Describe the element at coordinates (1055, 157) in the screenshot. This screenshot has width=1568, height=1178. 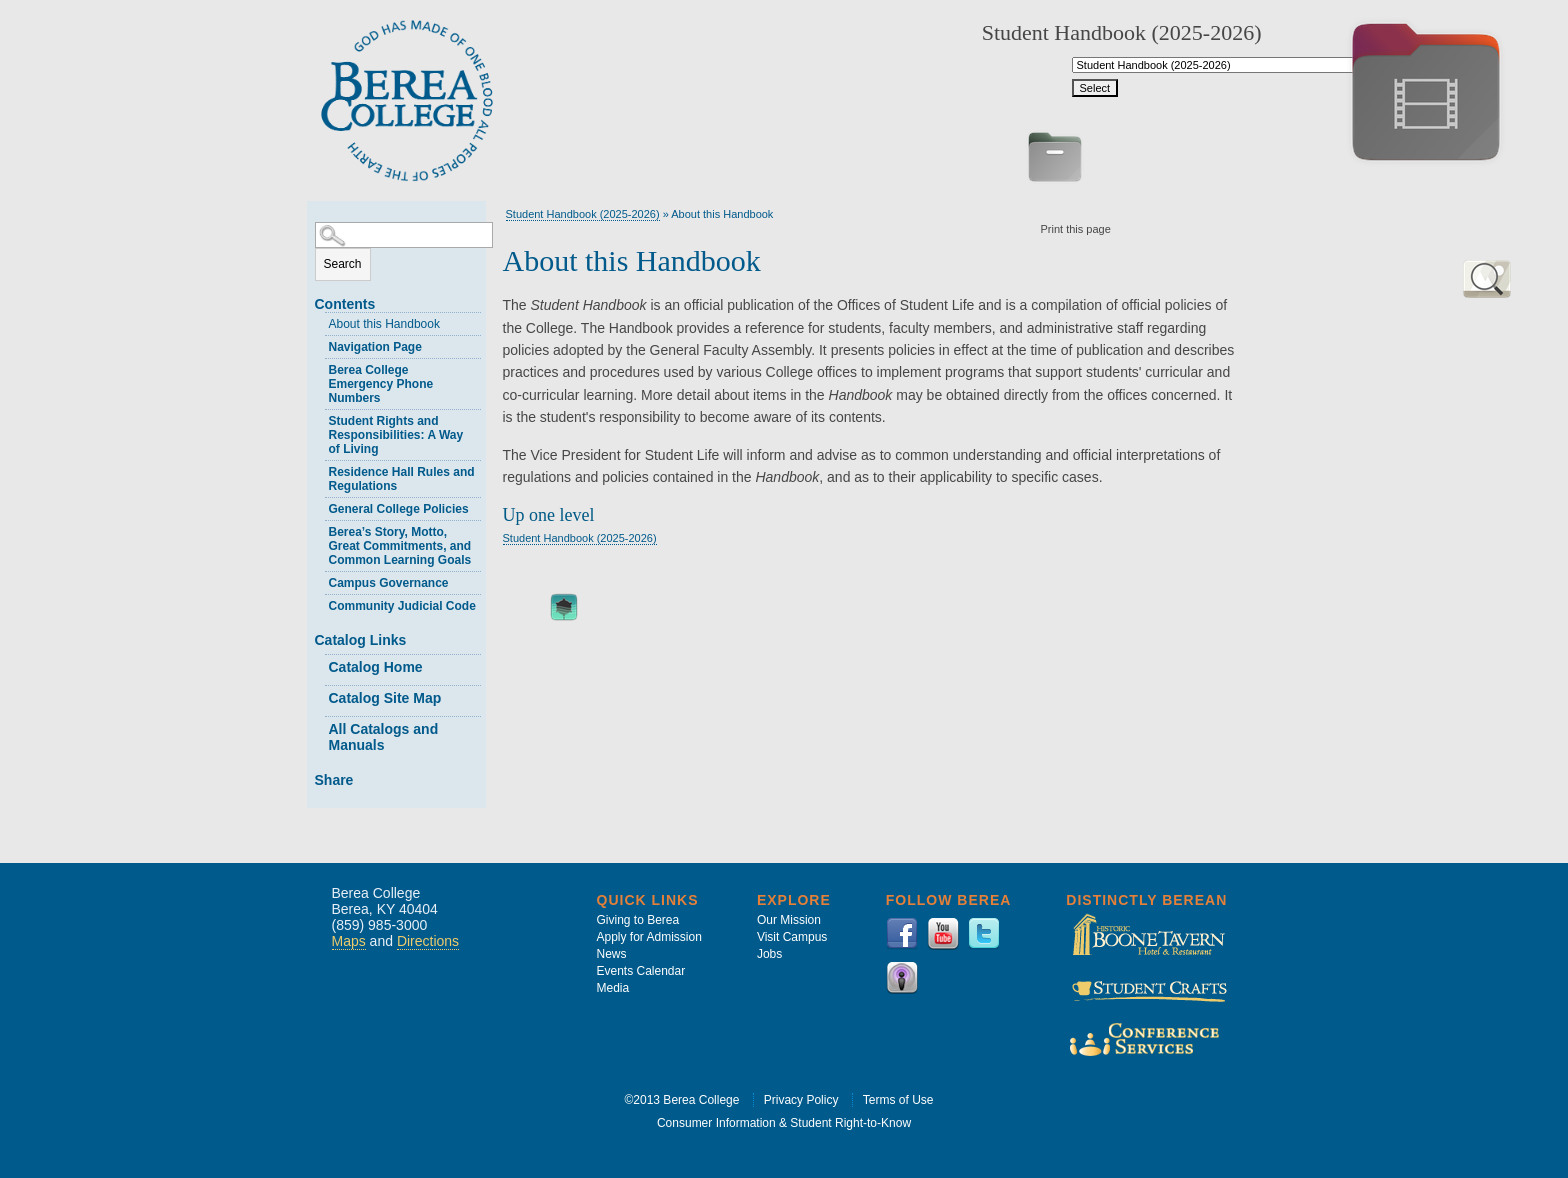
I see `open the files application` at that location.